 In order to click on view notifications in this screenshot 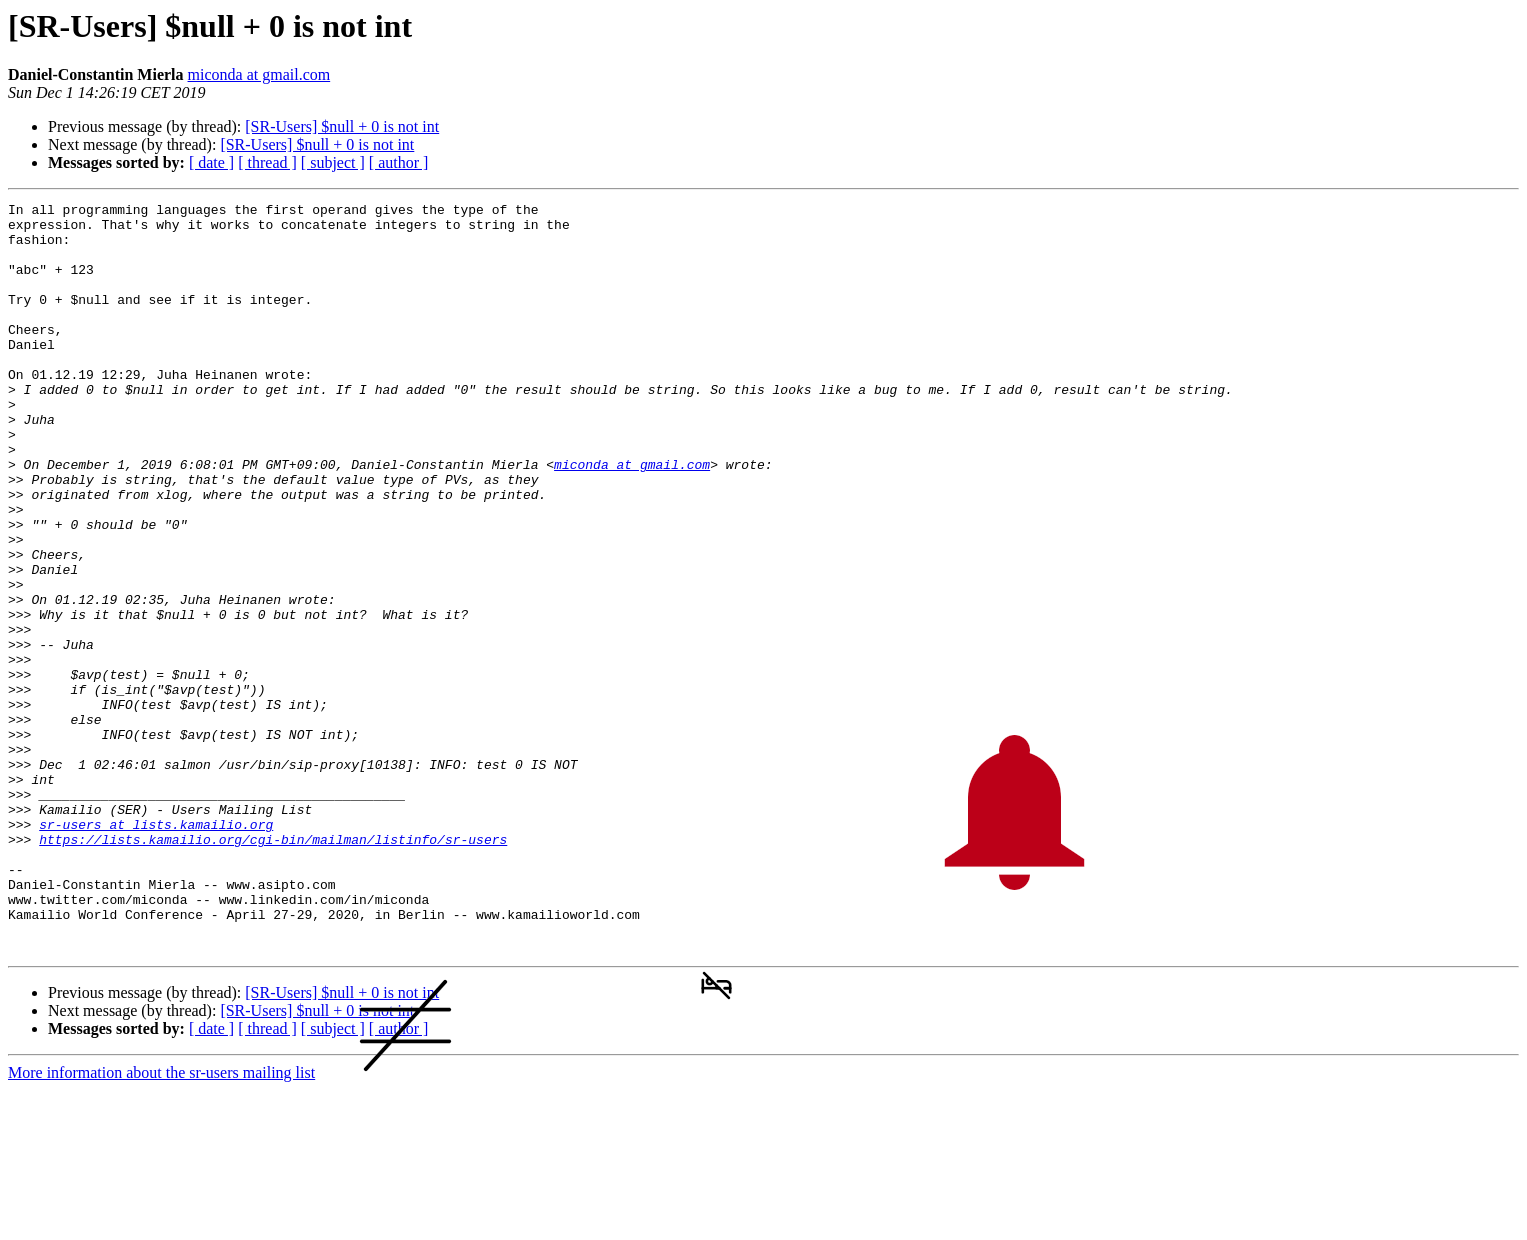, I will do `click(1014, 812)`.